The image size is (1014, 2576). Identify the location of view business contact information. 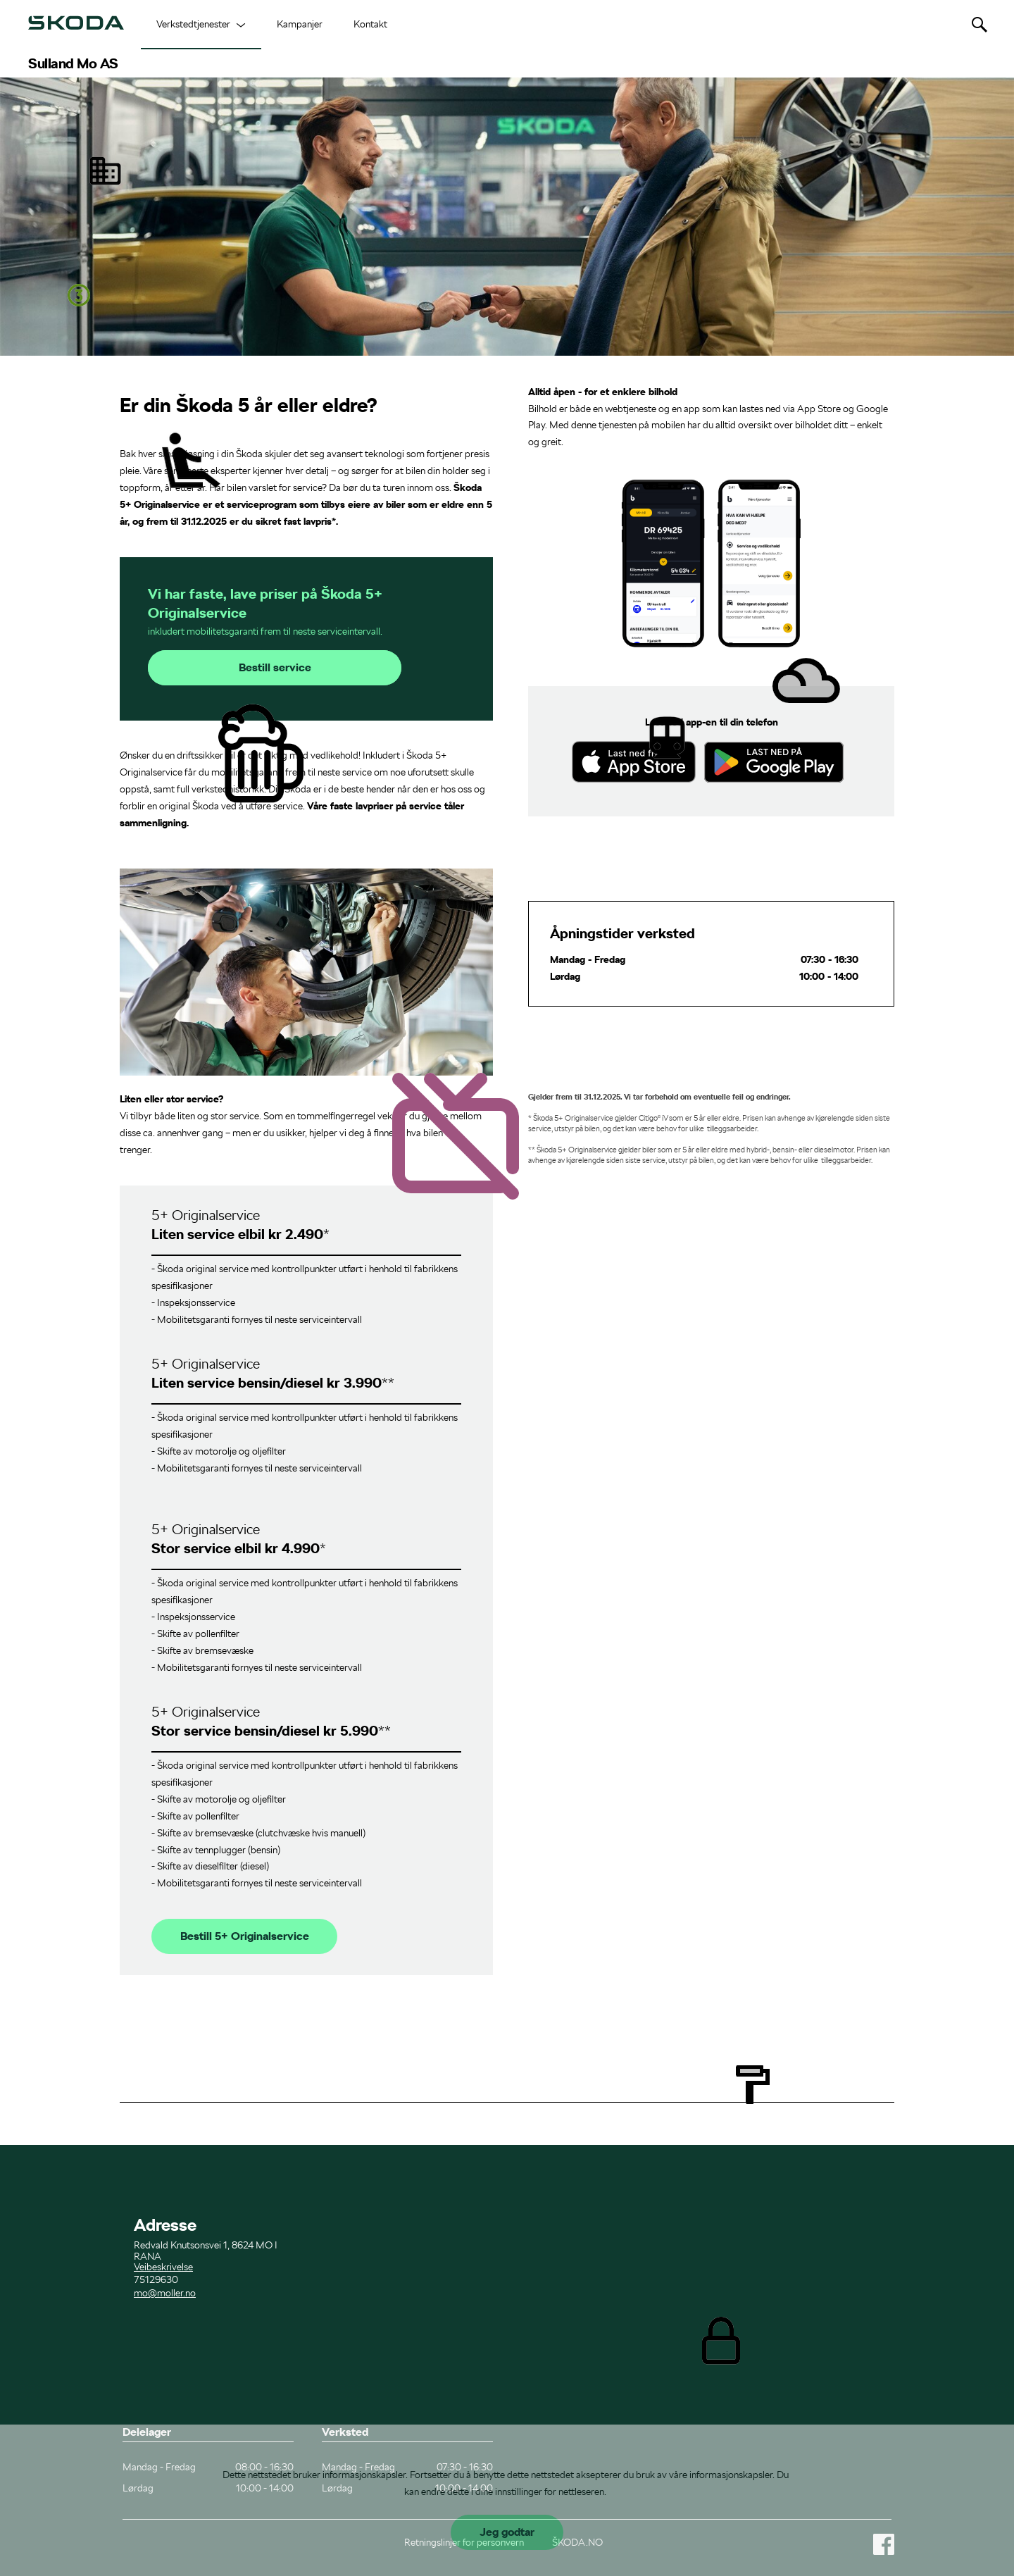
(105, 170).